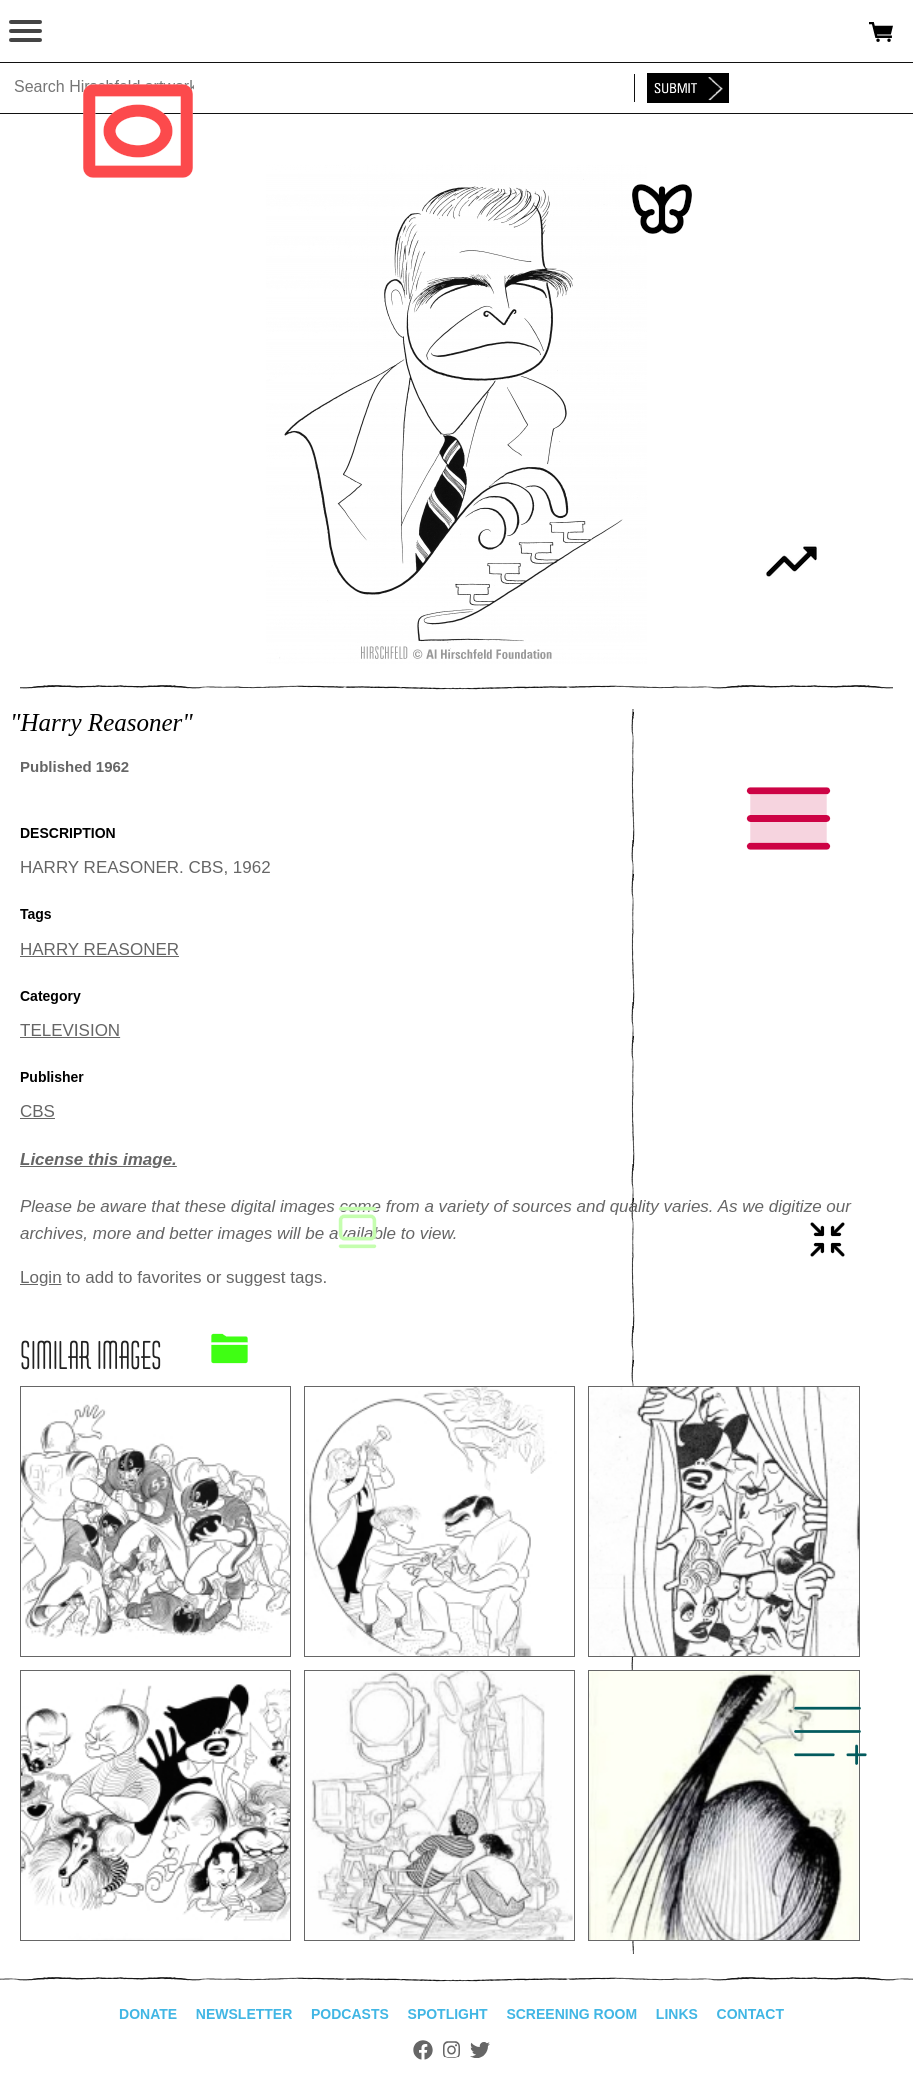 This screenshot has height=2093, width=913. What do you see at coordinates (827, 1731) in the screenshot?
I see `add a new item to the list` at bounding box center [827, 1731].